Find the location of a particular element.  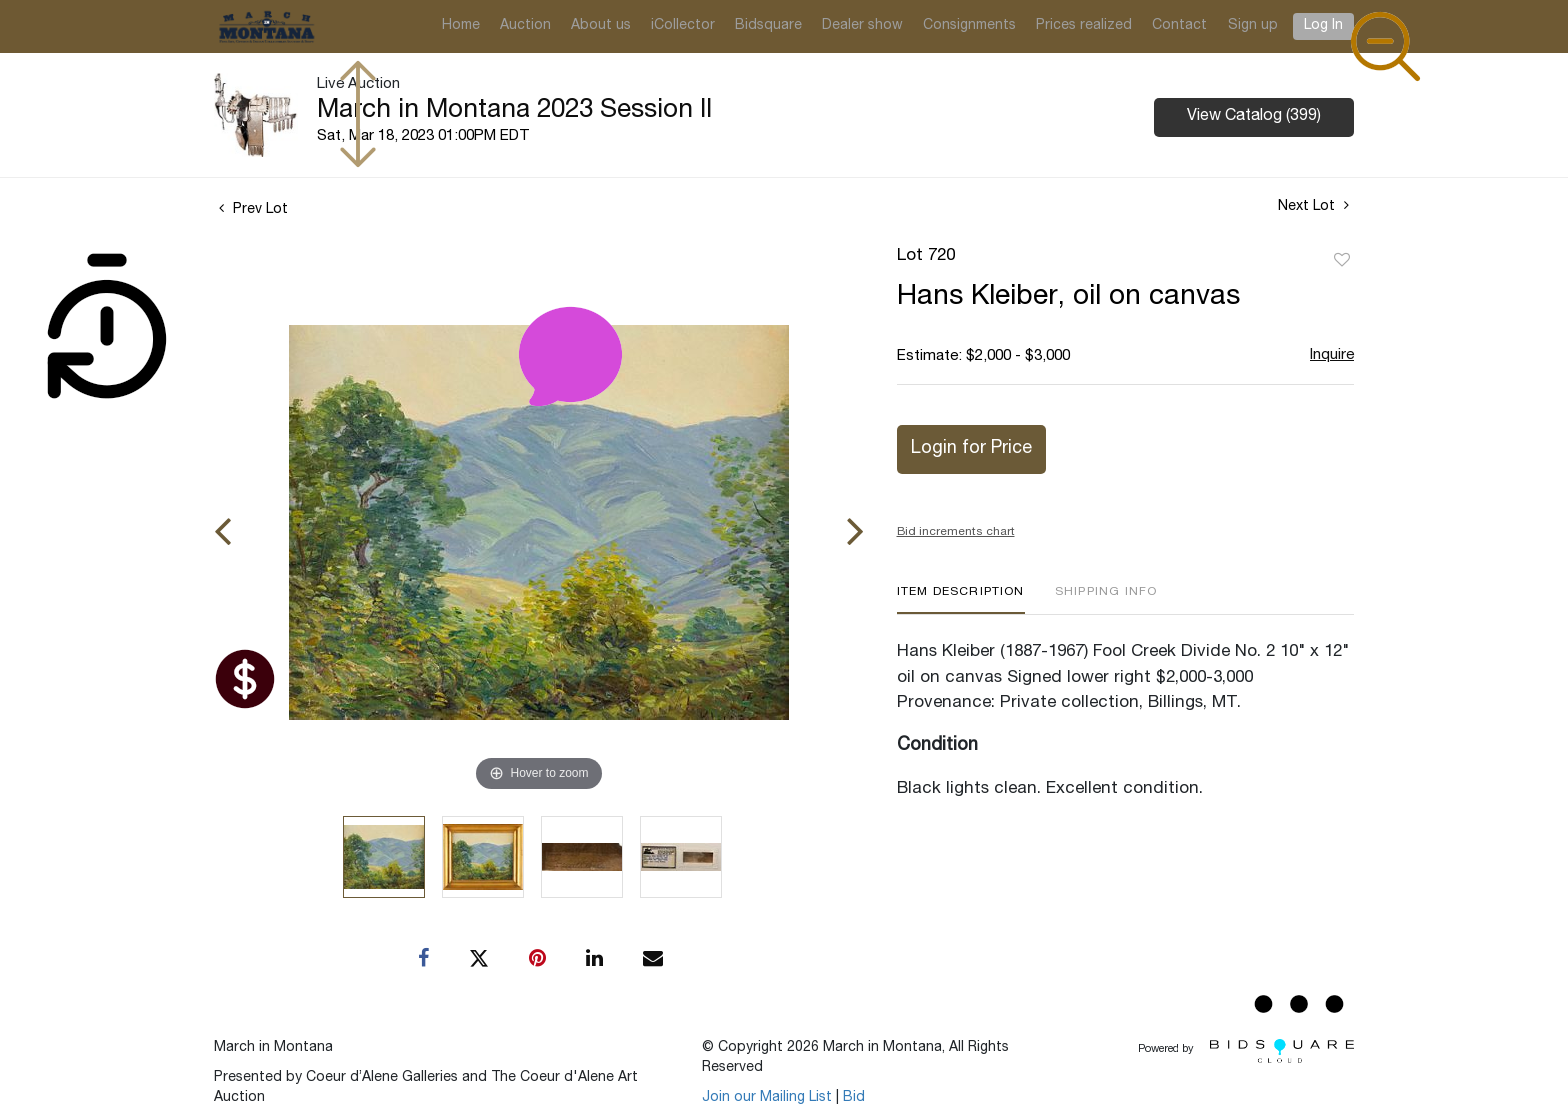

zoom out is located at coordinates (1385, 46).